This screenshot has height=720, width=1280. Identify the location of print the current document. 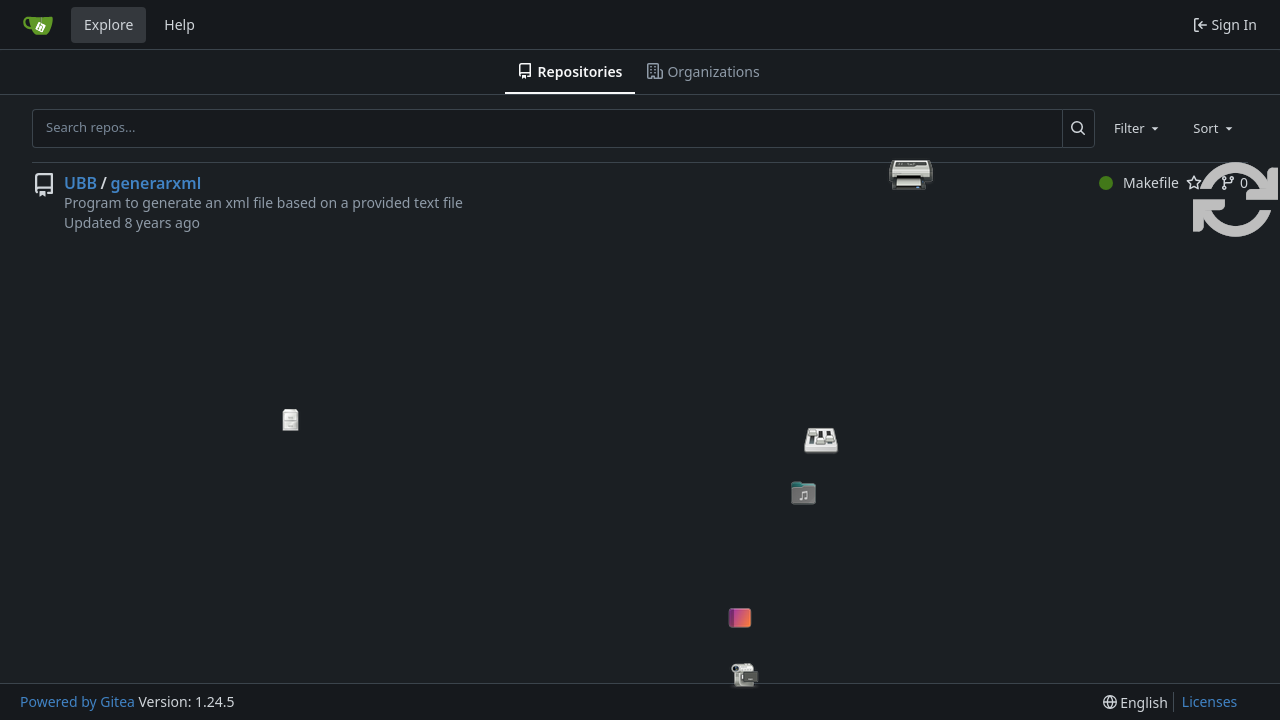
(911, 174).